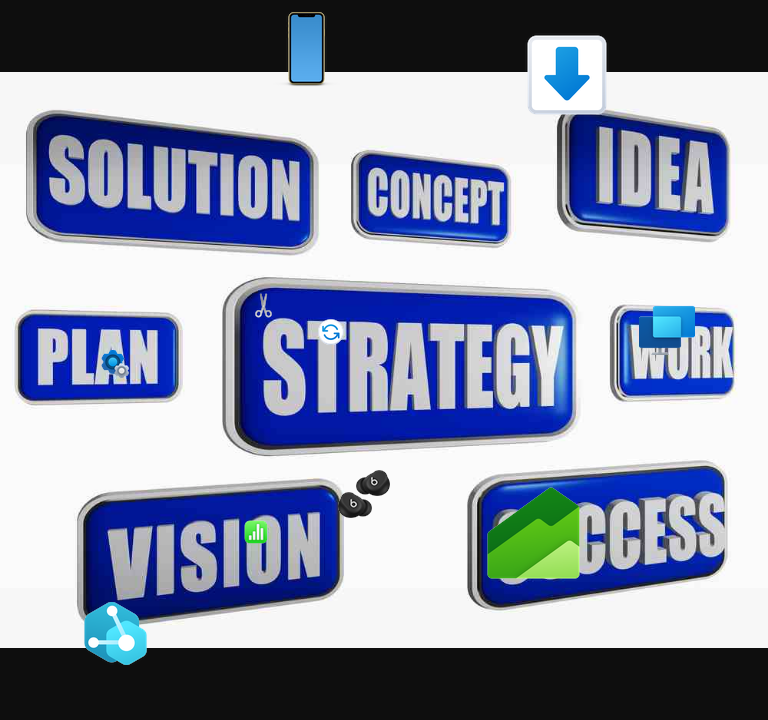 This screenshot has height=720, width=768. I want to click on beats wireless earbuds device icon, so click(364, 494).